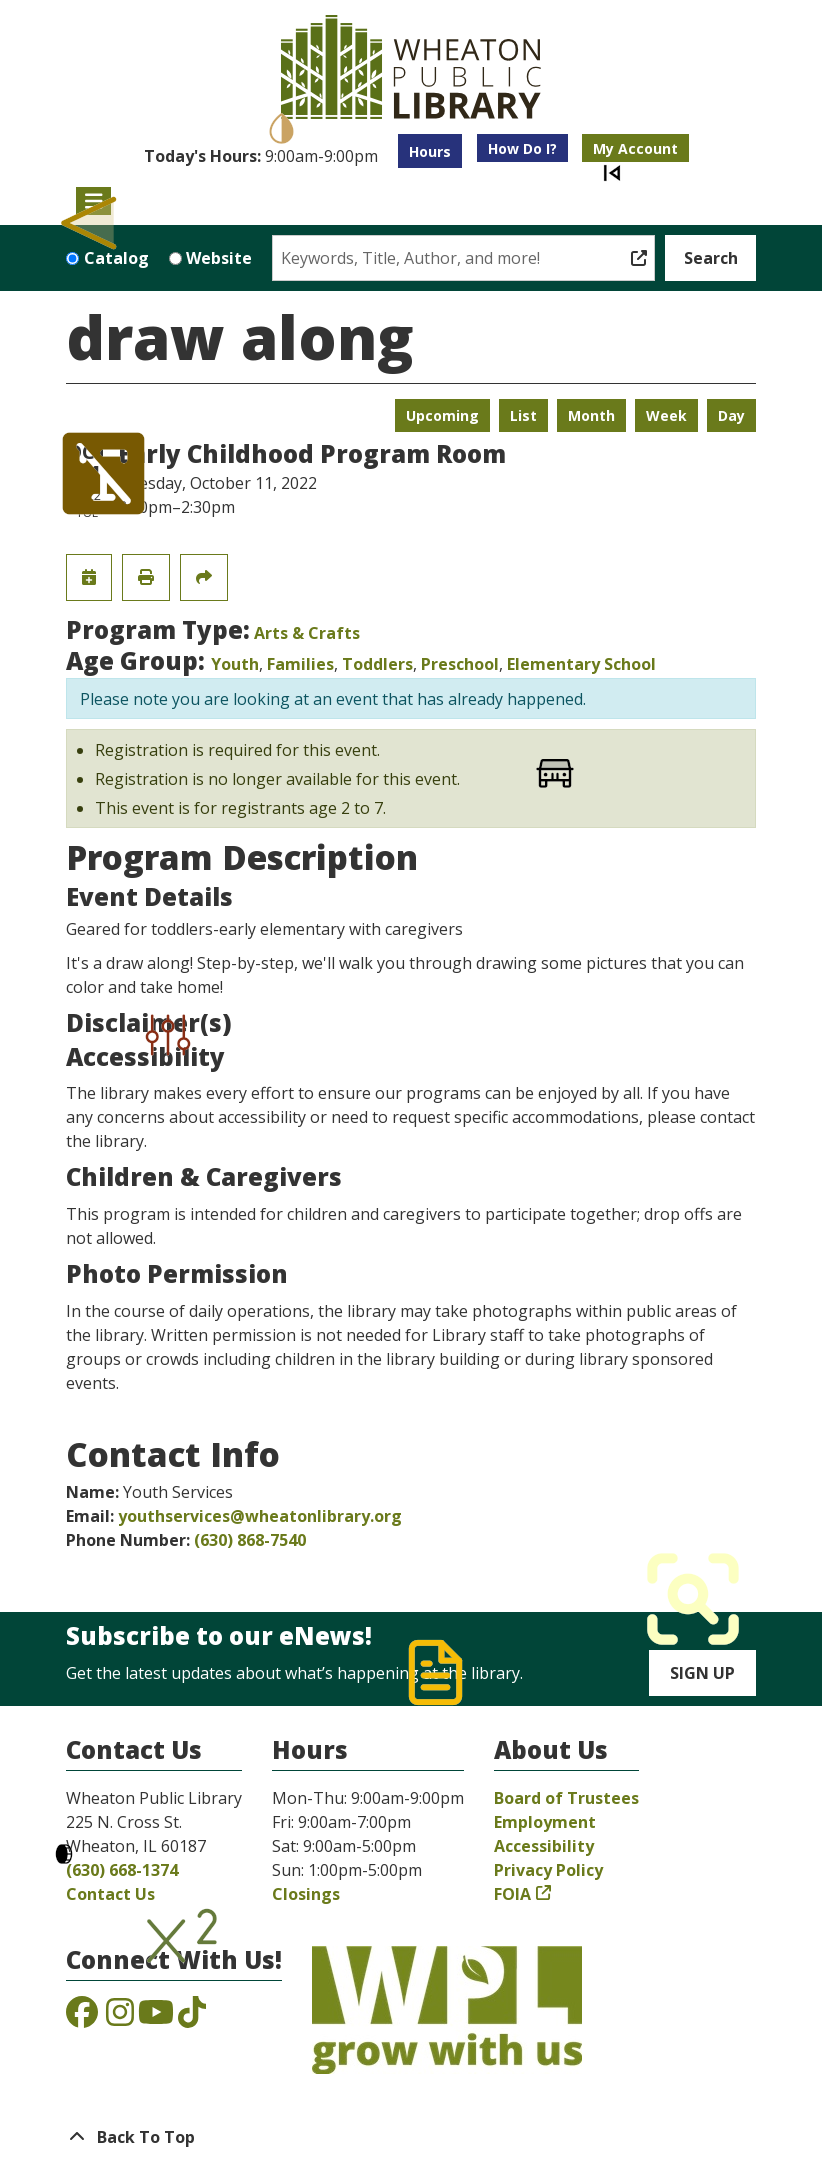  Describe the element at coordinates (281, 129) in the screenshot. I see `adjust color saturation or contrast settings` at that location.